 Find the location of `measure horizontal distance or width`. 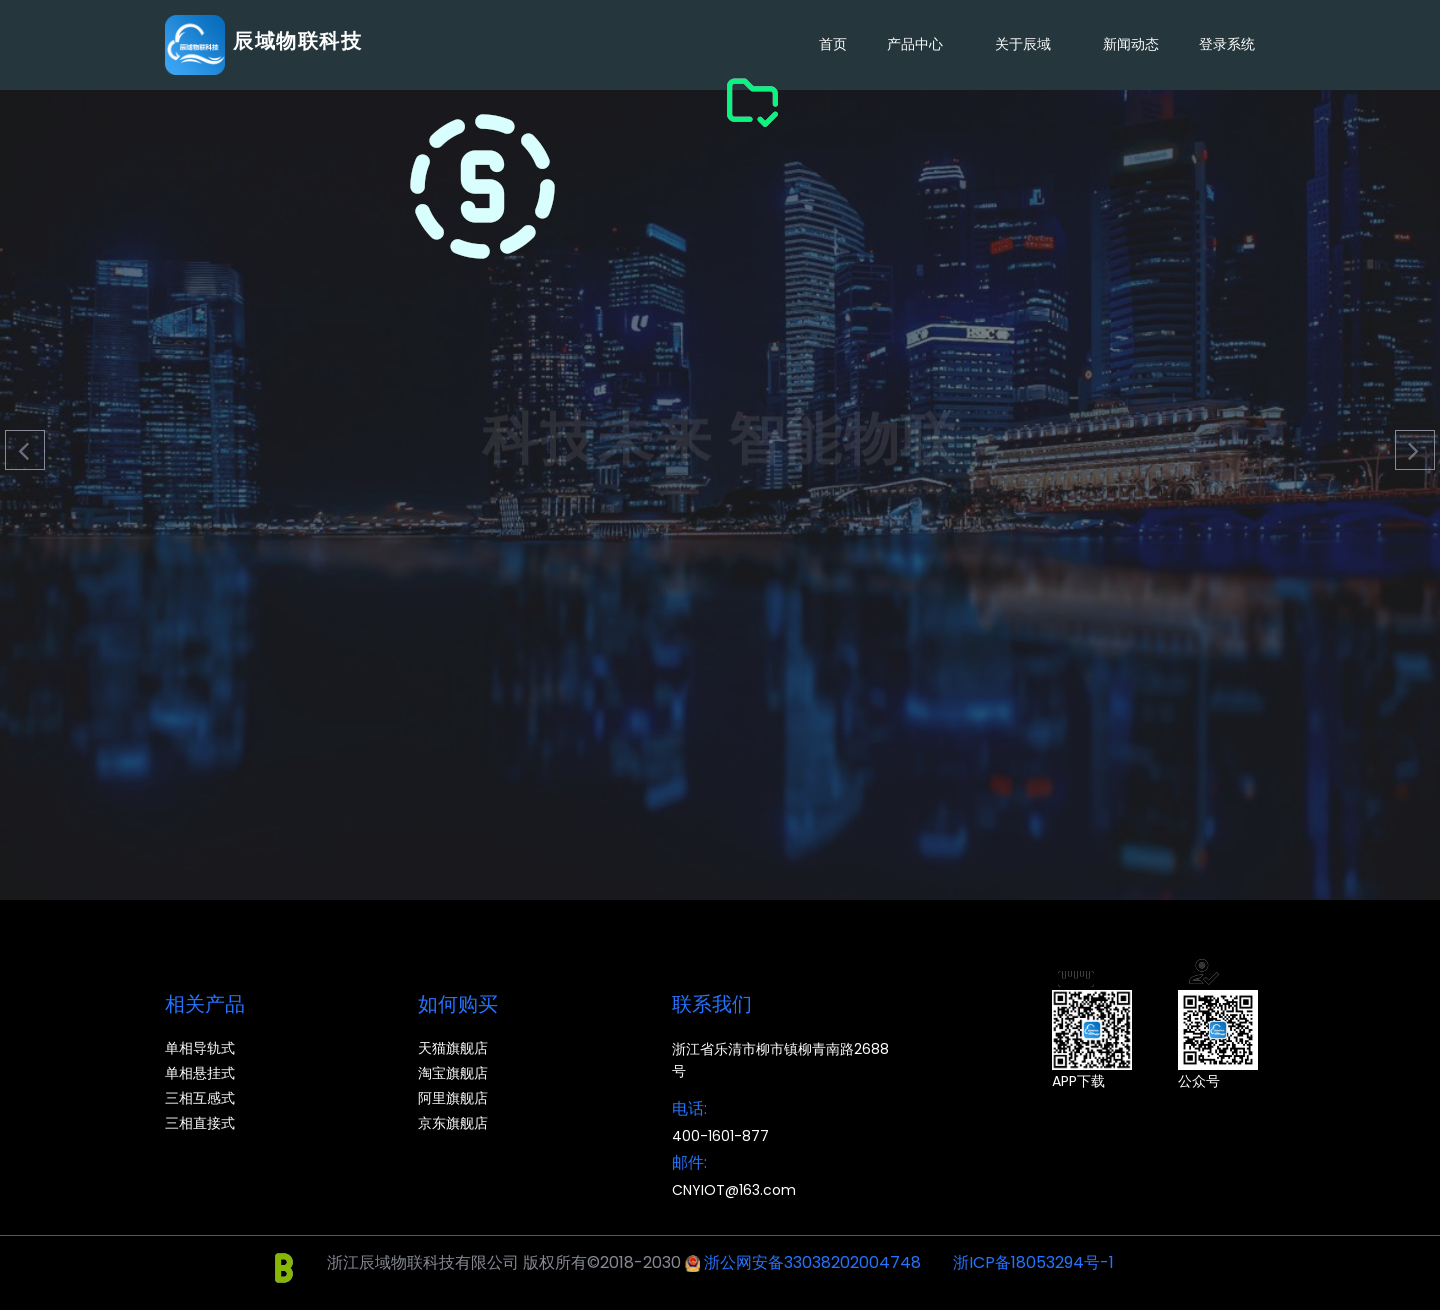

measure horizontal distance or width is located at coordinates (1076, 979).